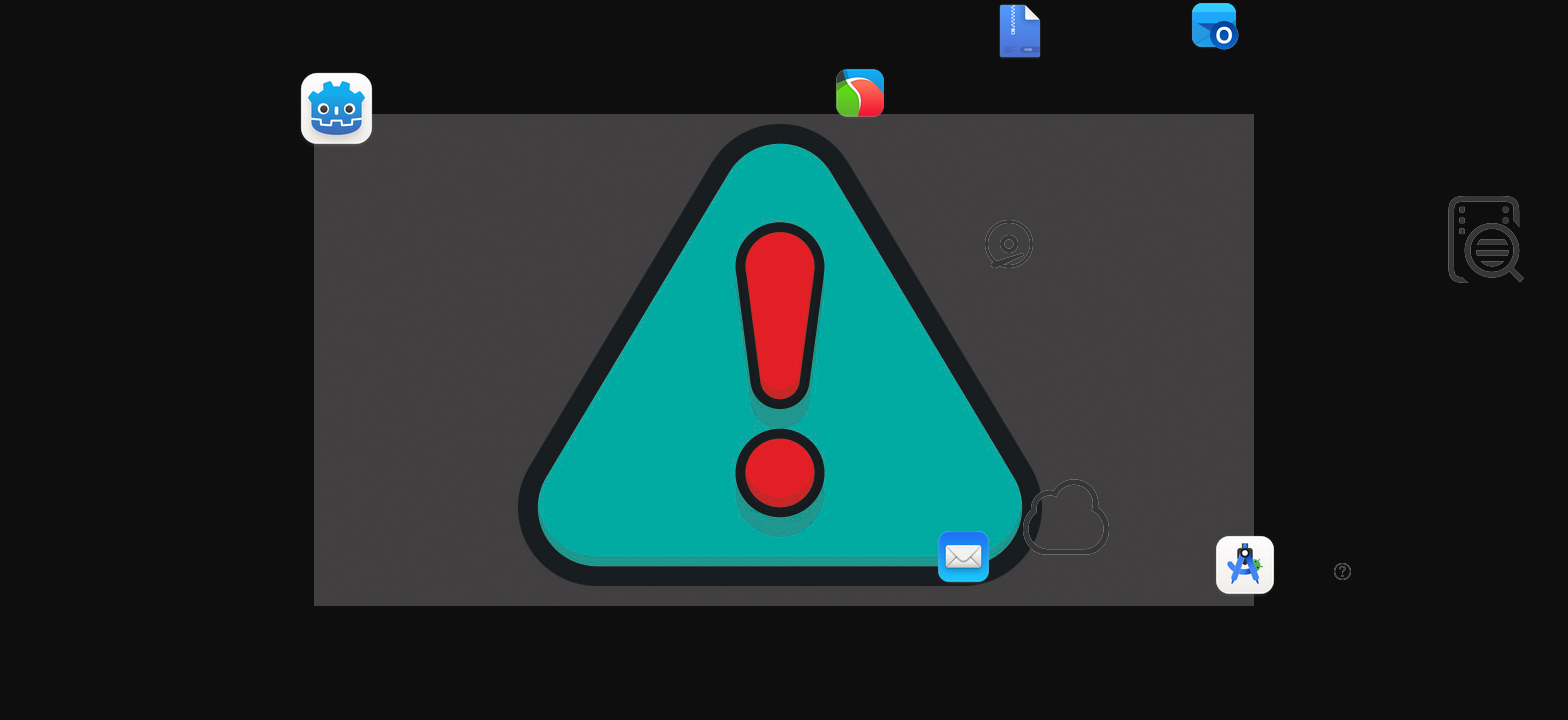  I want to click on open godot game engine, so click(336, 108).